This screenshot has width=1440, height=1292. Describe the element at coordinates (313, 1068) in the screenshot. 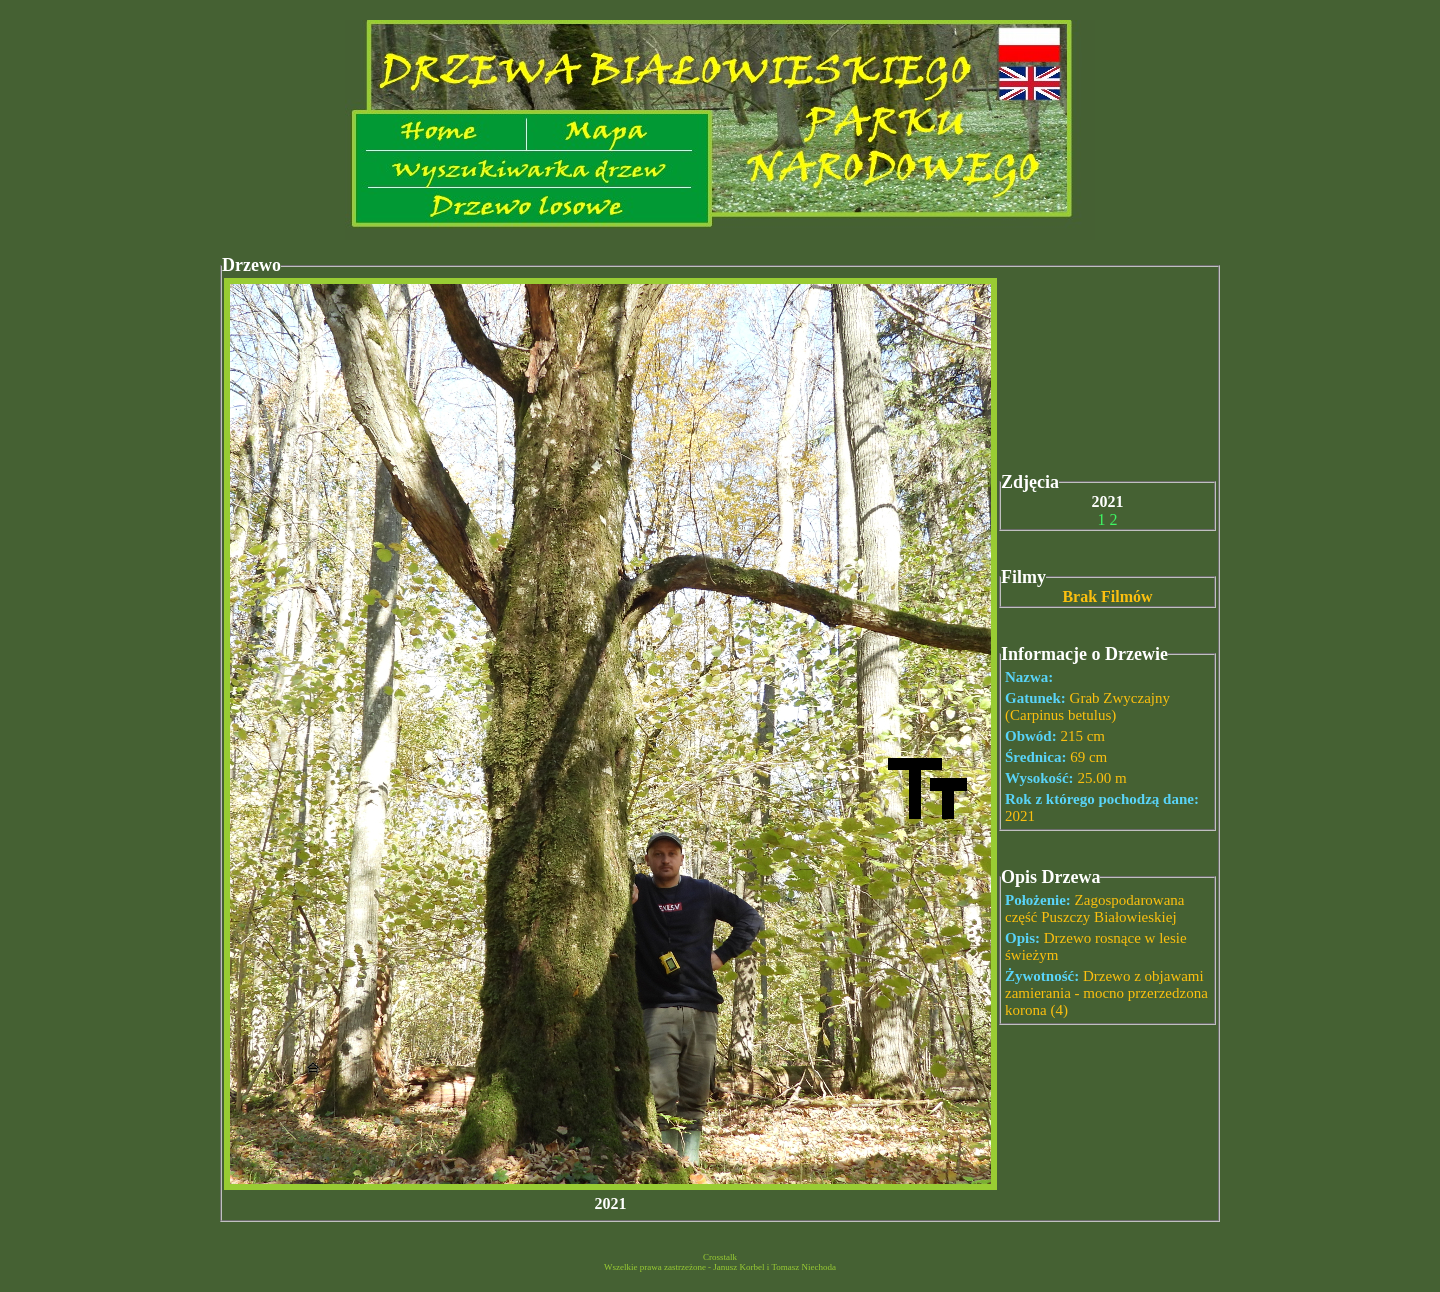

I see `view home exterior or siding options` at that location.